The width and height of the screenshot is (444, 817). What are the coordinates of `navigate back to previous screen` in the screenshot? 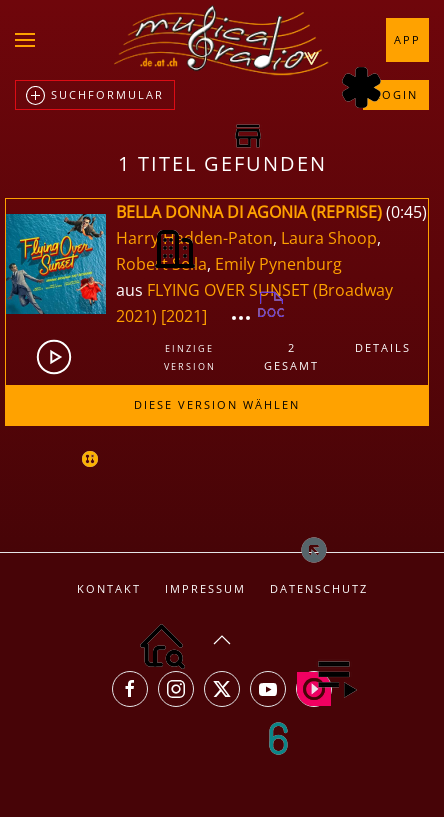 It's located at (314, 550).